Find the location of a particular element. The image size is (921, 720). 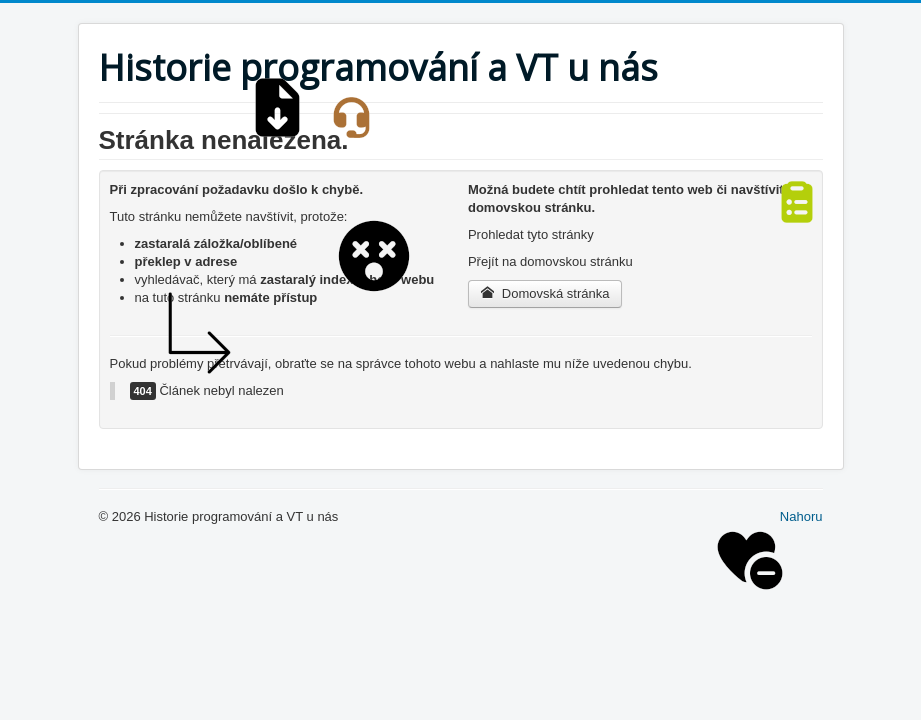

remove from favorites is located at coordinates (750, 557).